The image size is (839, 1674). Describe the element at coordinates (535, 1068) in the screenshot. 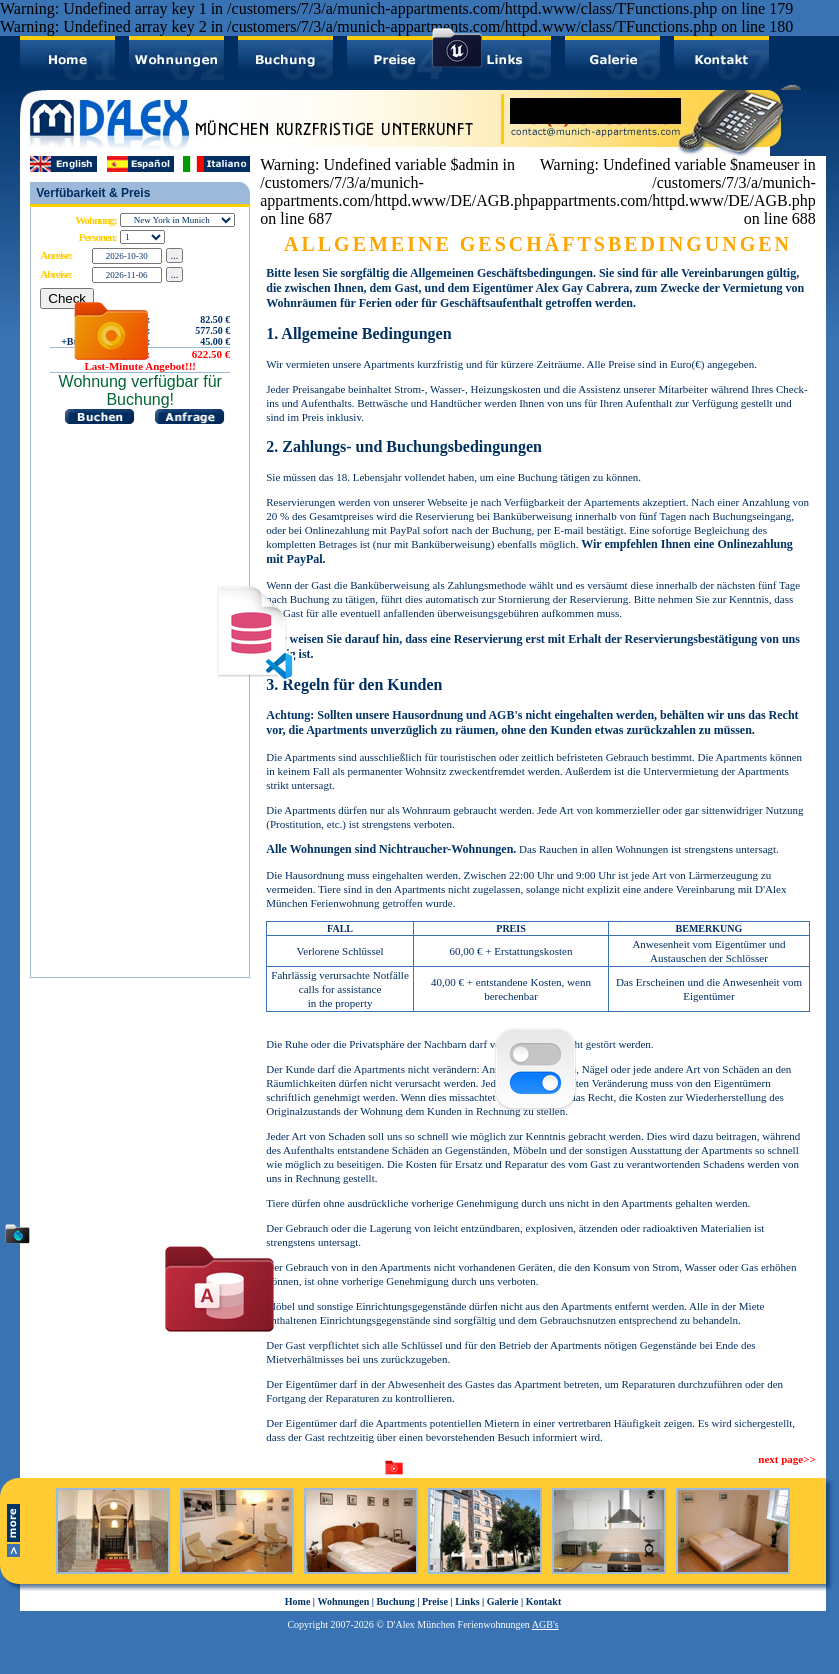

I see `open control center to adjust system settings` at that location.